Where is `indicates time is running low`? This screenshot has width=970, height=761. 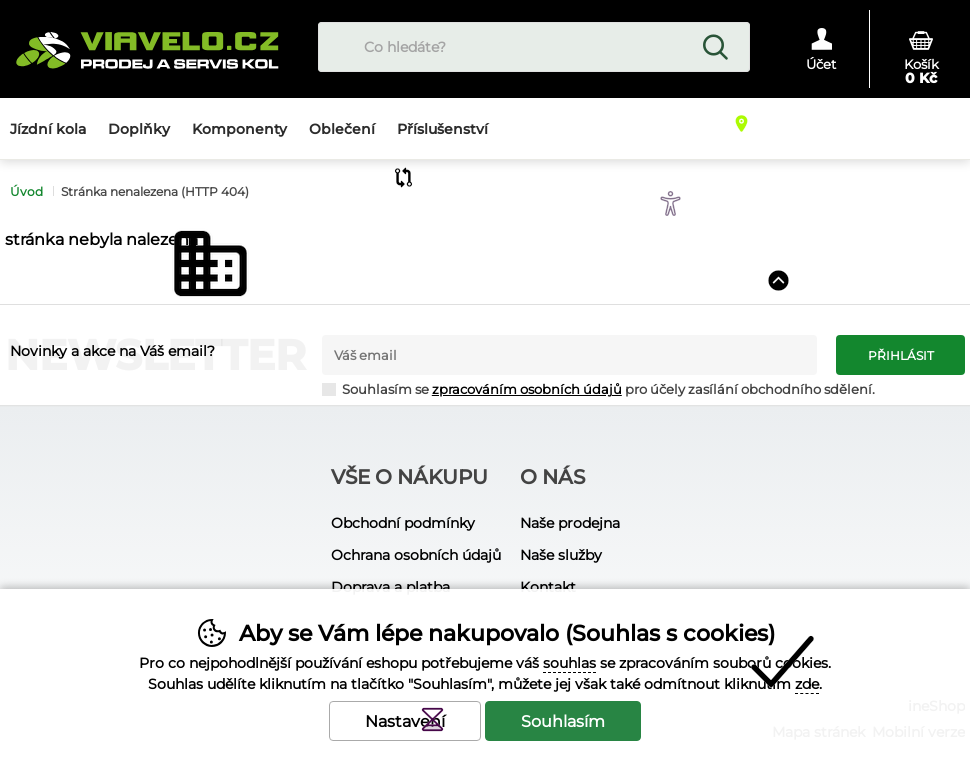 indicates time is running low is located at coordinates (432, 719).